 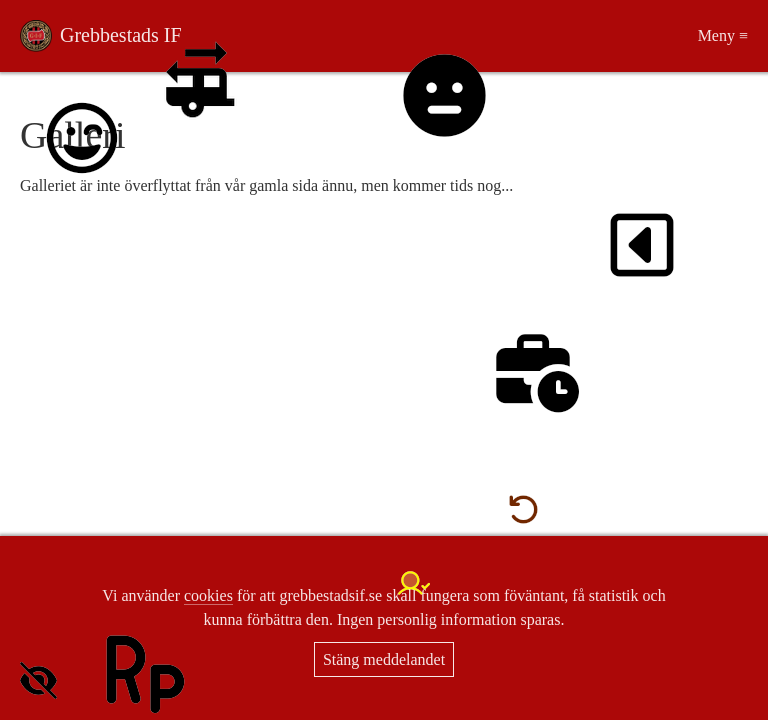 I want to click on insert a winking emoji into text, so click(x=82, y=138).